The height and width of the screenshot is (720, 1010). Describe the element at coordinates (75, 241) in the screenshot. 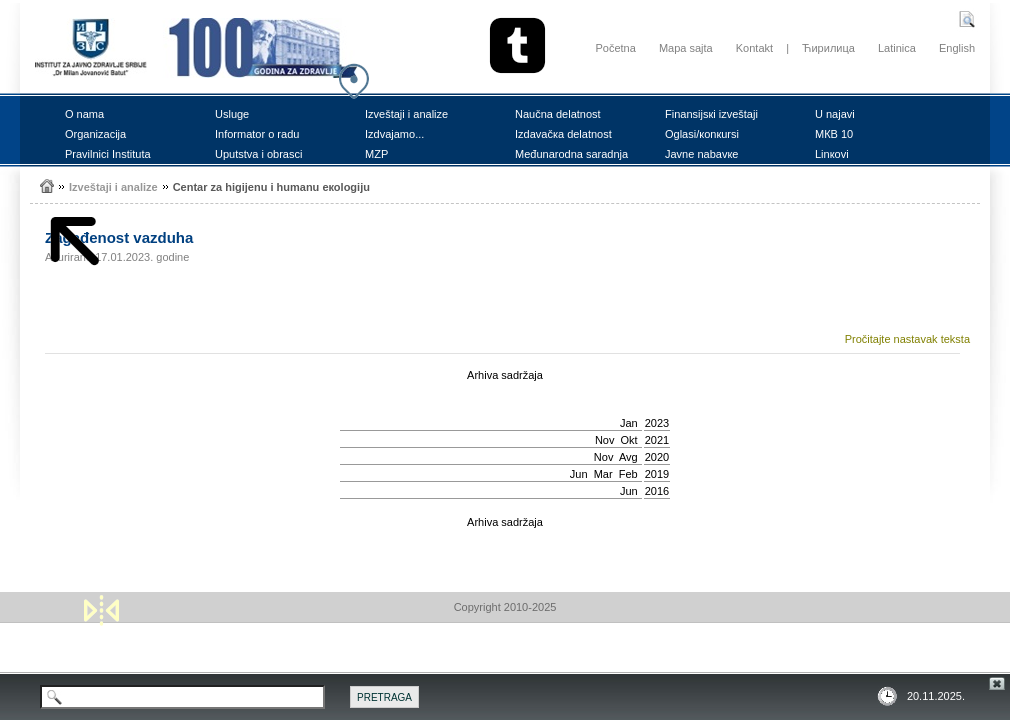

I see `navigate back to previous screen` at that location.